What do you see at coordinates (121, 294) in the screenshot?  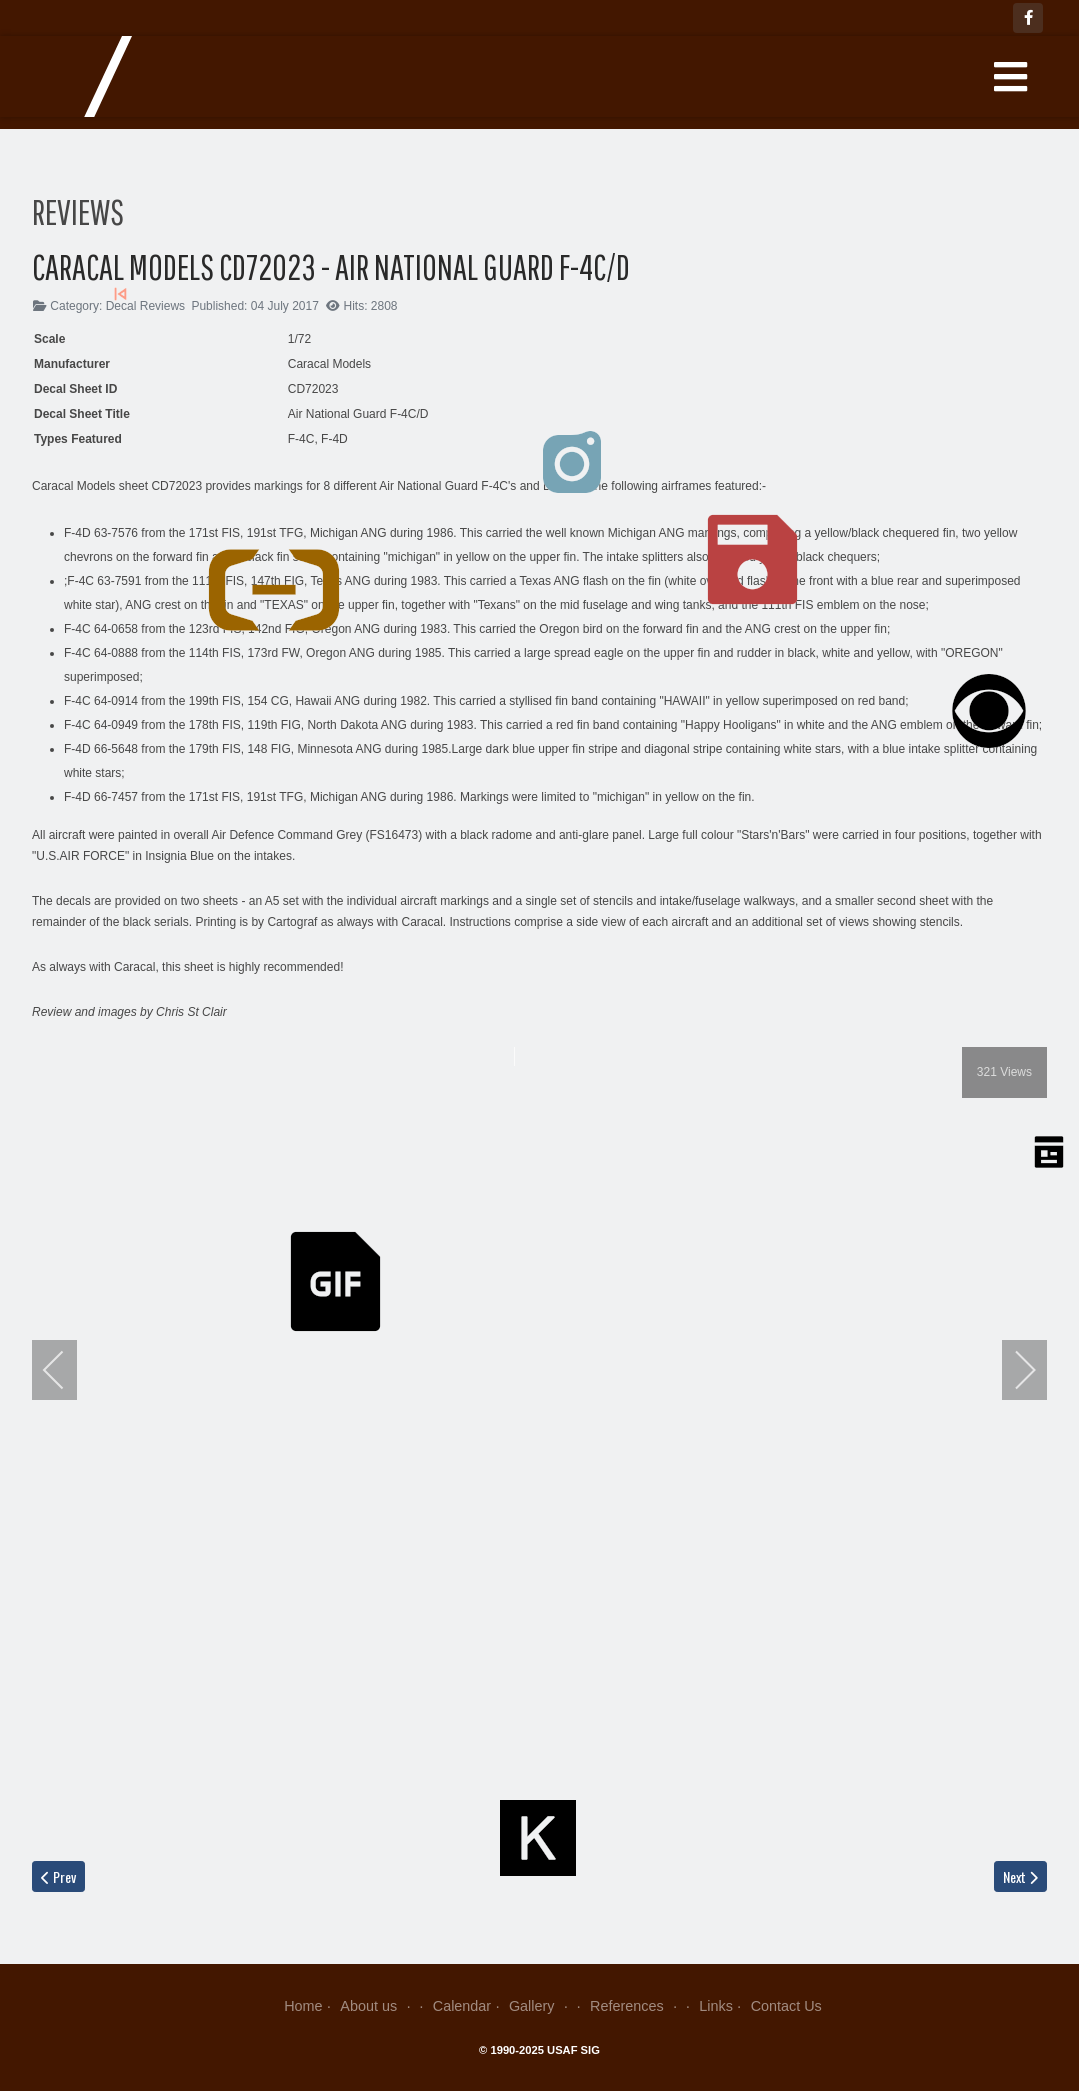 I see `skip to previous track` at bounding box center [121, 294].